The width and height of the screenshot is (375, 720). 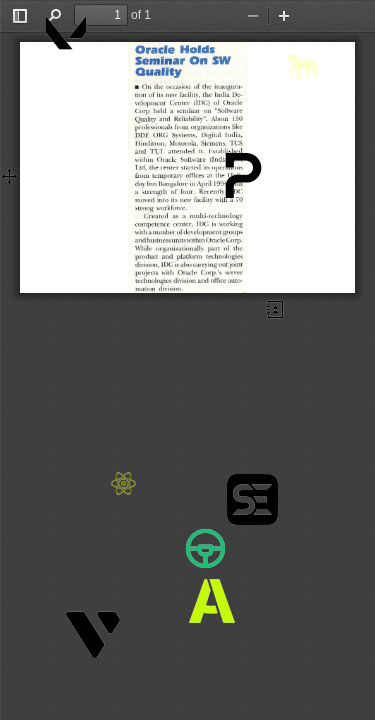 I want to click on drag to reposition element, so click(x=9, y=176).